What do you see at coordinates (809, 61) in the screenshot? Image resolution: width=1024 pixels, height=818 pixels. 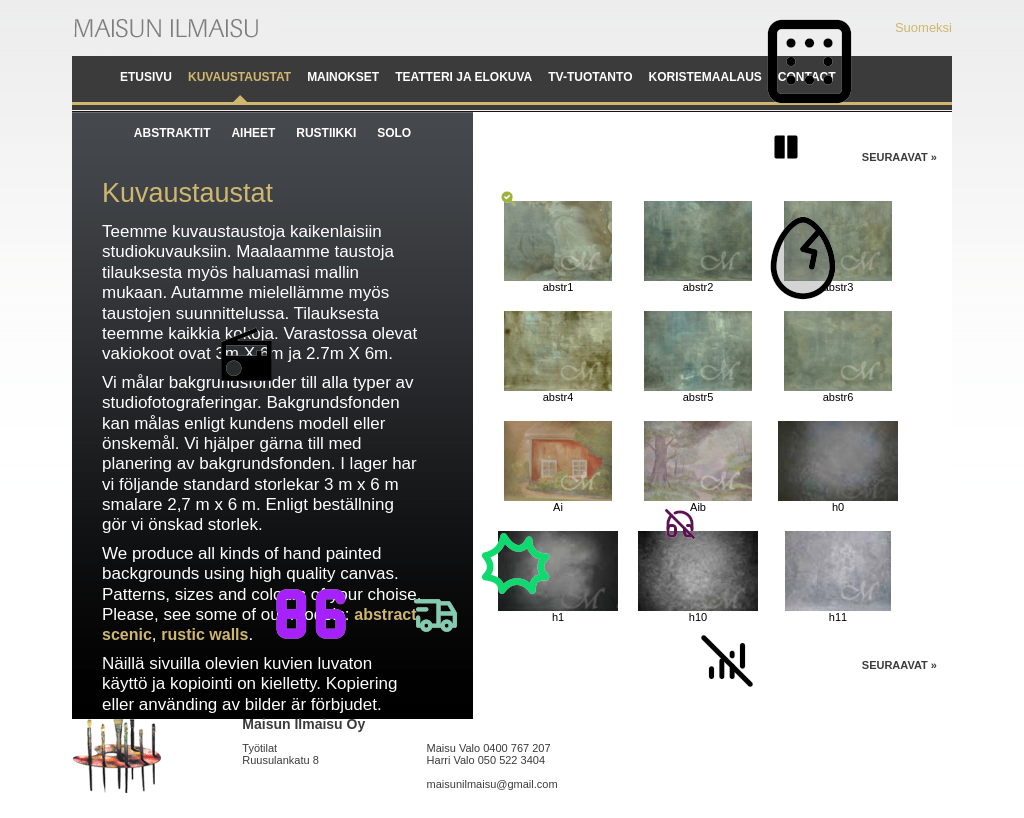 I see `adjust padding or spacing within a container` at bounding box center [809, 61].